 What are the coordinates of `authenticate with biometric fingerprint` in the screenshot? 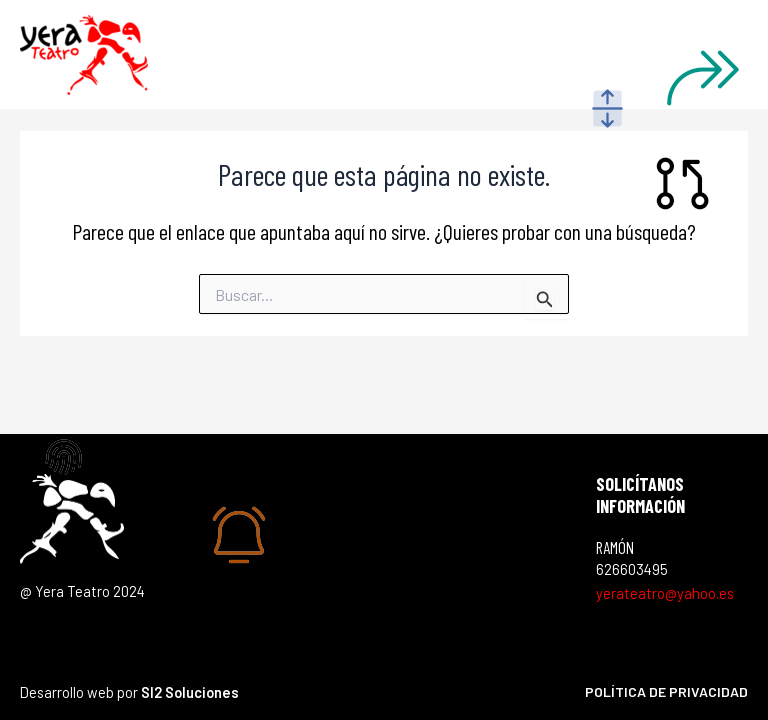 It's located at (64, 457).